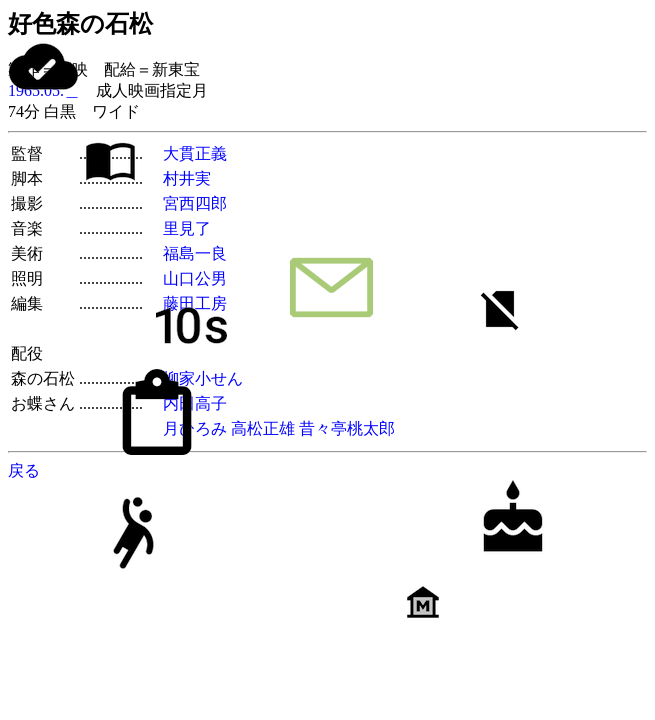 Image resolution: width=655 pixels, height=720 pixels. I want to click on open your inbox, so click(331, 287).